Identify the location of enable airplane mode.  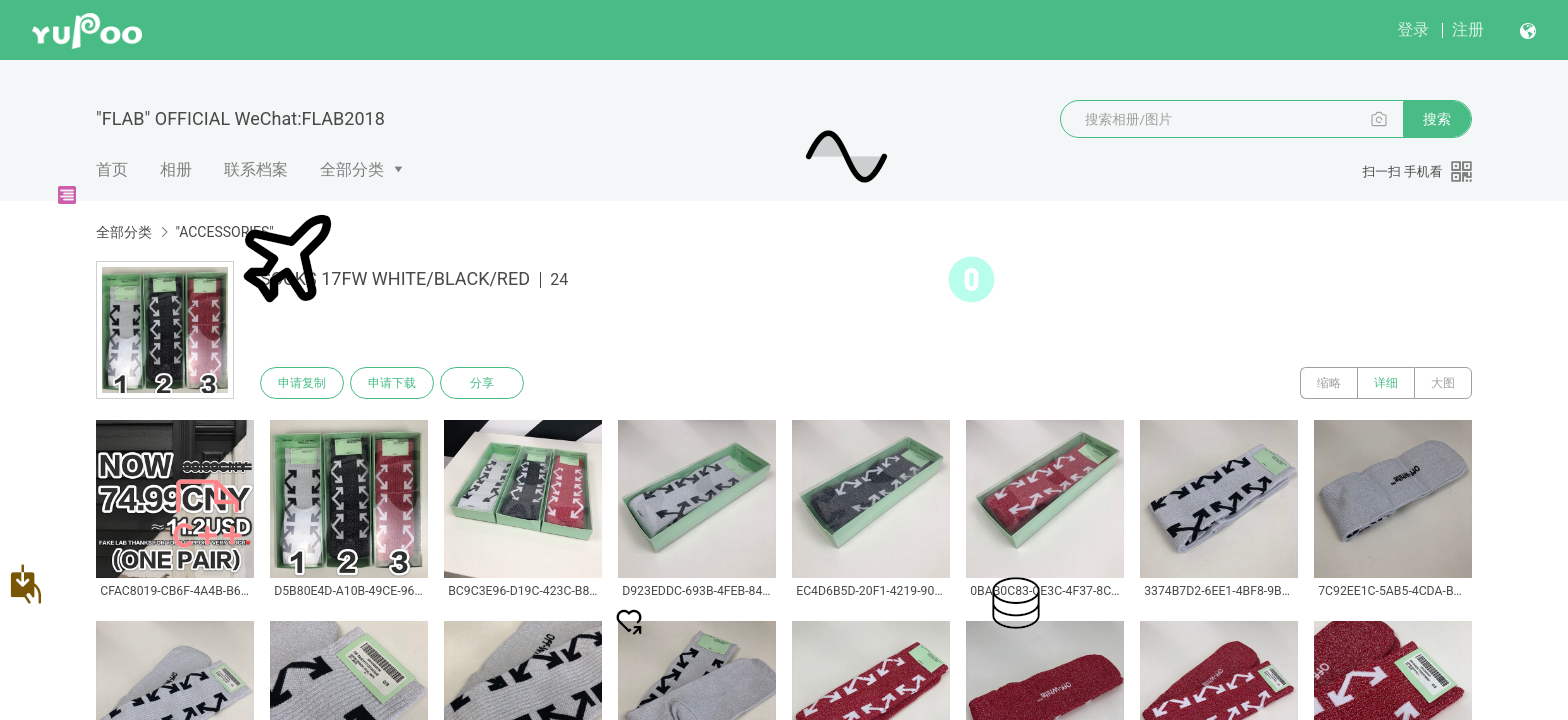
(287, 259).